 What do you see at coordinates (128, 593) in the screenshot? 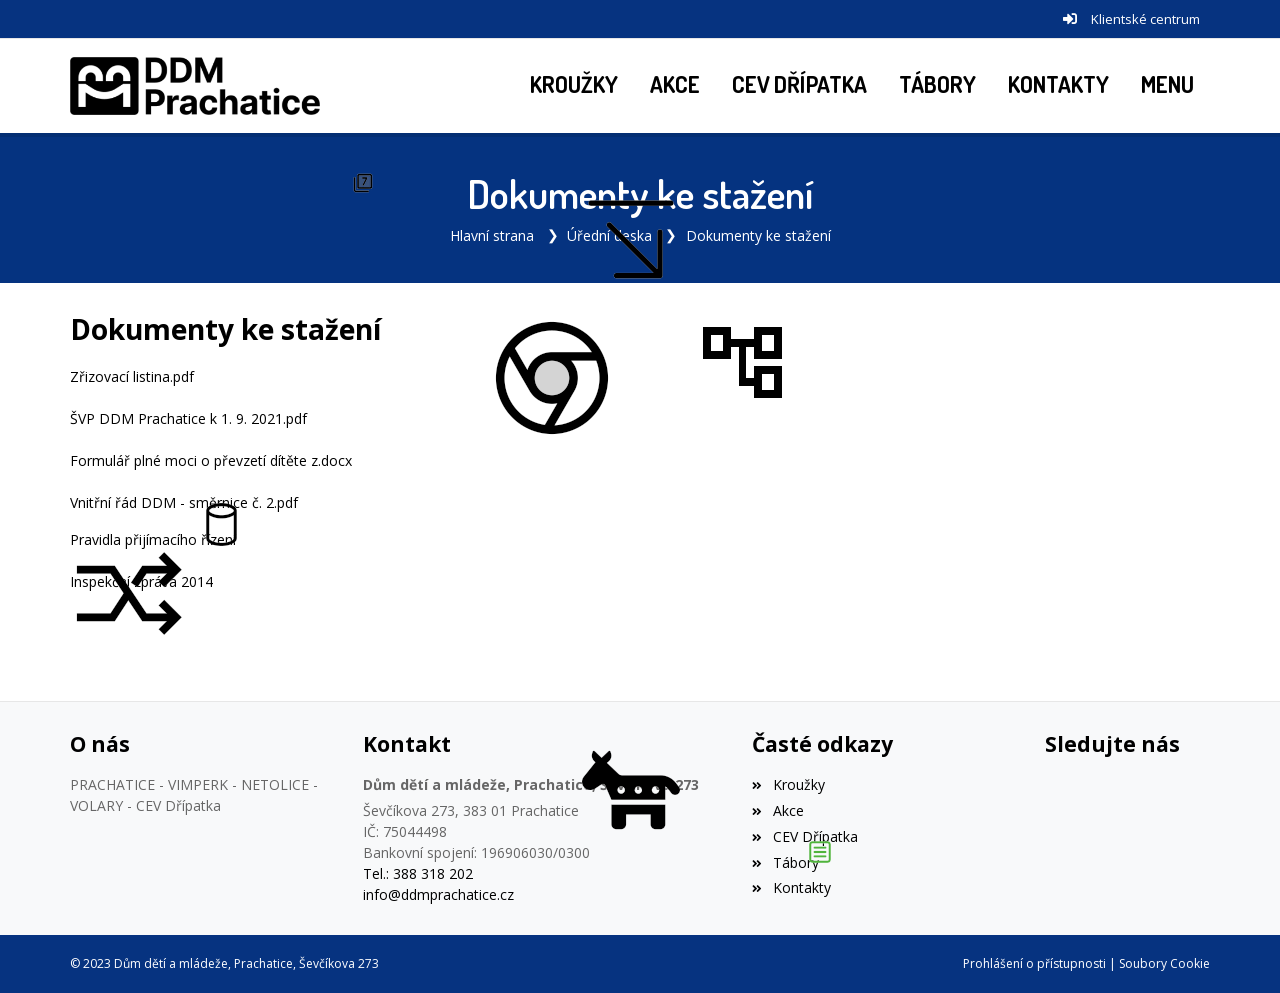
I see `shuffle playlist or queue order` at bounding box center [128, 593].